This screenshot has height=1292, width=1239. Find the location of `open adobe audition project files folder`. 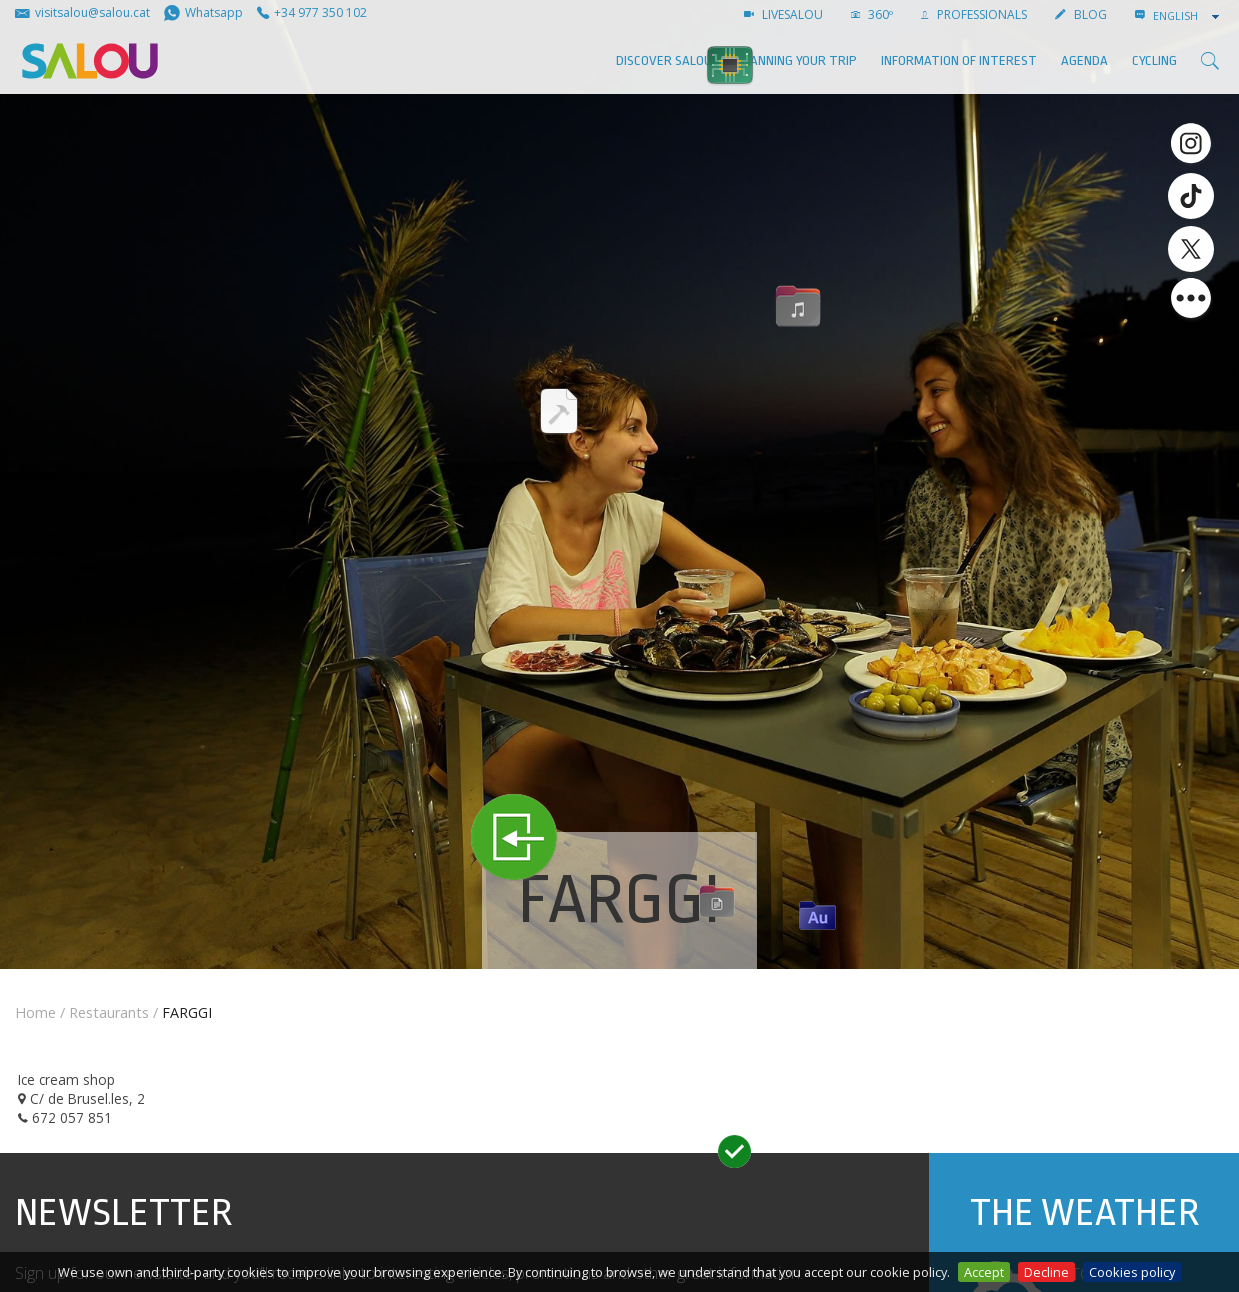

open adobe audition project files folder is located at coordinates (817, 916).